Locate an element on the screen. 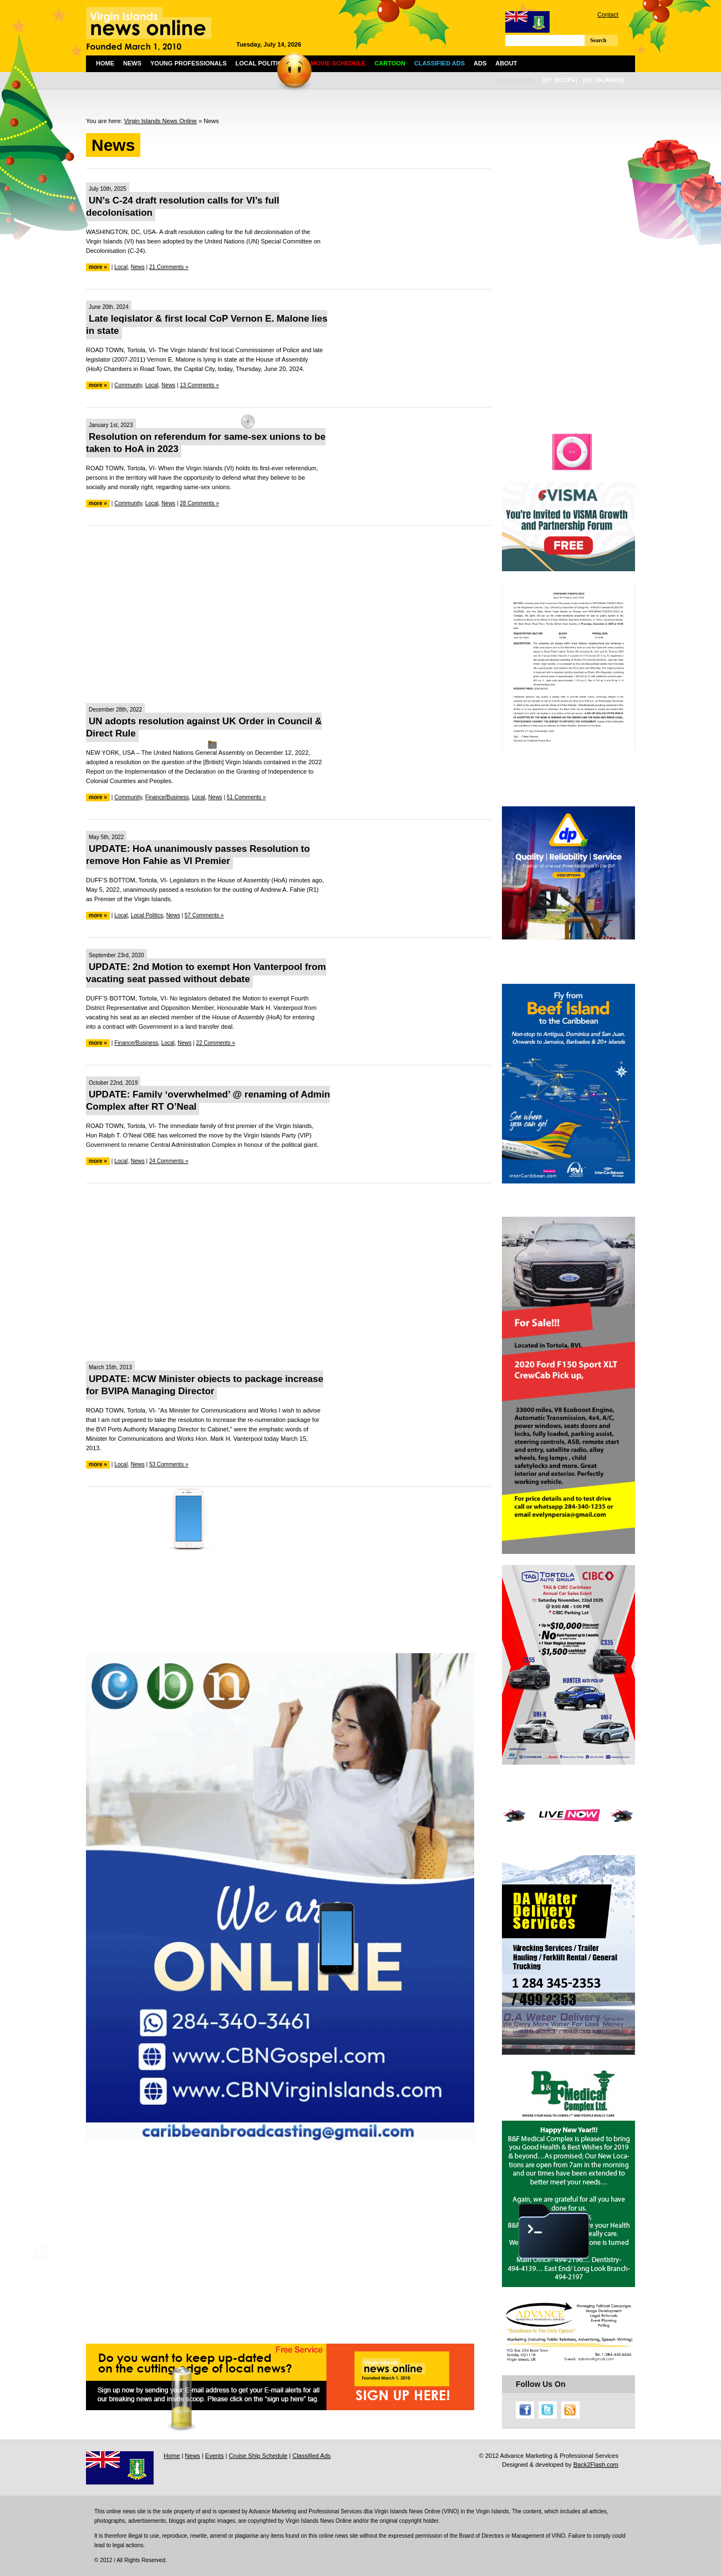  open powershell scripts folder is located at coordinates (554, 2233).